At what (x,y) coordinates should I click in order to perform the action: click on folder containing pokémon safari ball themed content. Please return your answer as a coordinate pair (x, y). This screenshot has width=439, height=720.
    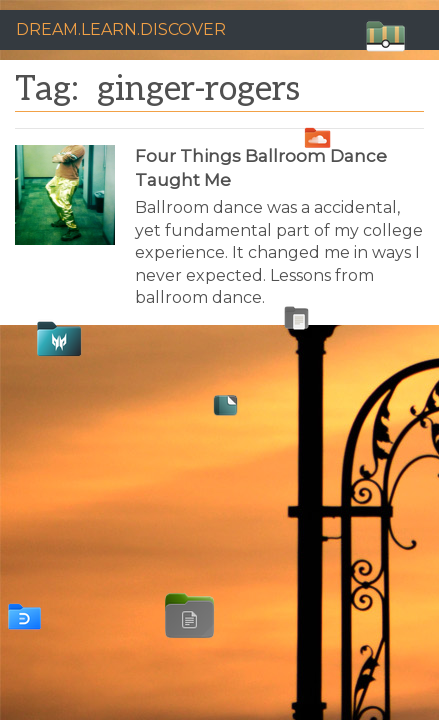
    Looking at the image, I should click on (385, 37).